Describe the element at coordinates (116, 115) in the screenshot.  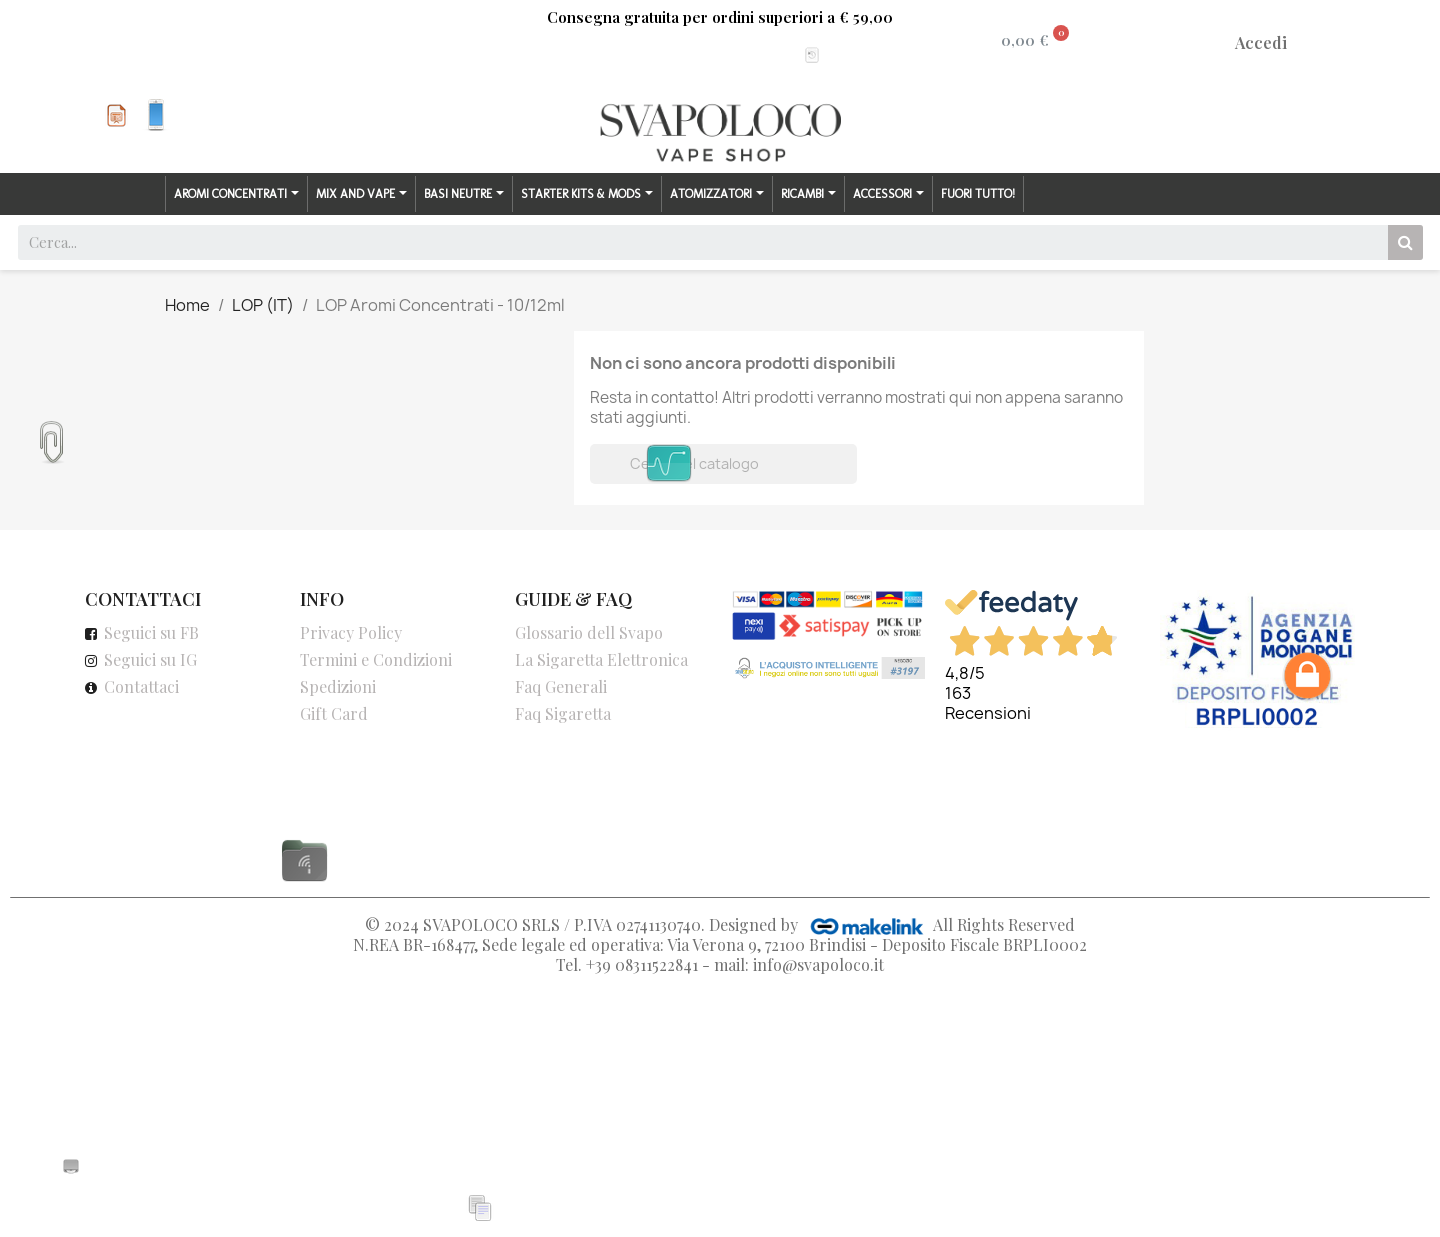
I see `open a presentation file` at that location.